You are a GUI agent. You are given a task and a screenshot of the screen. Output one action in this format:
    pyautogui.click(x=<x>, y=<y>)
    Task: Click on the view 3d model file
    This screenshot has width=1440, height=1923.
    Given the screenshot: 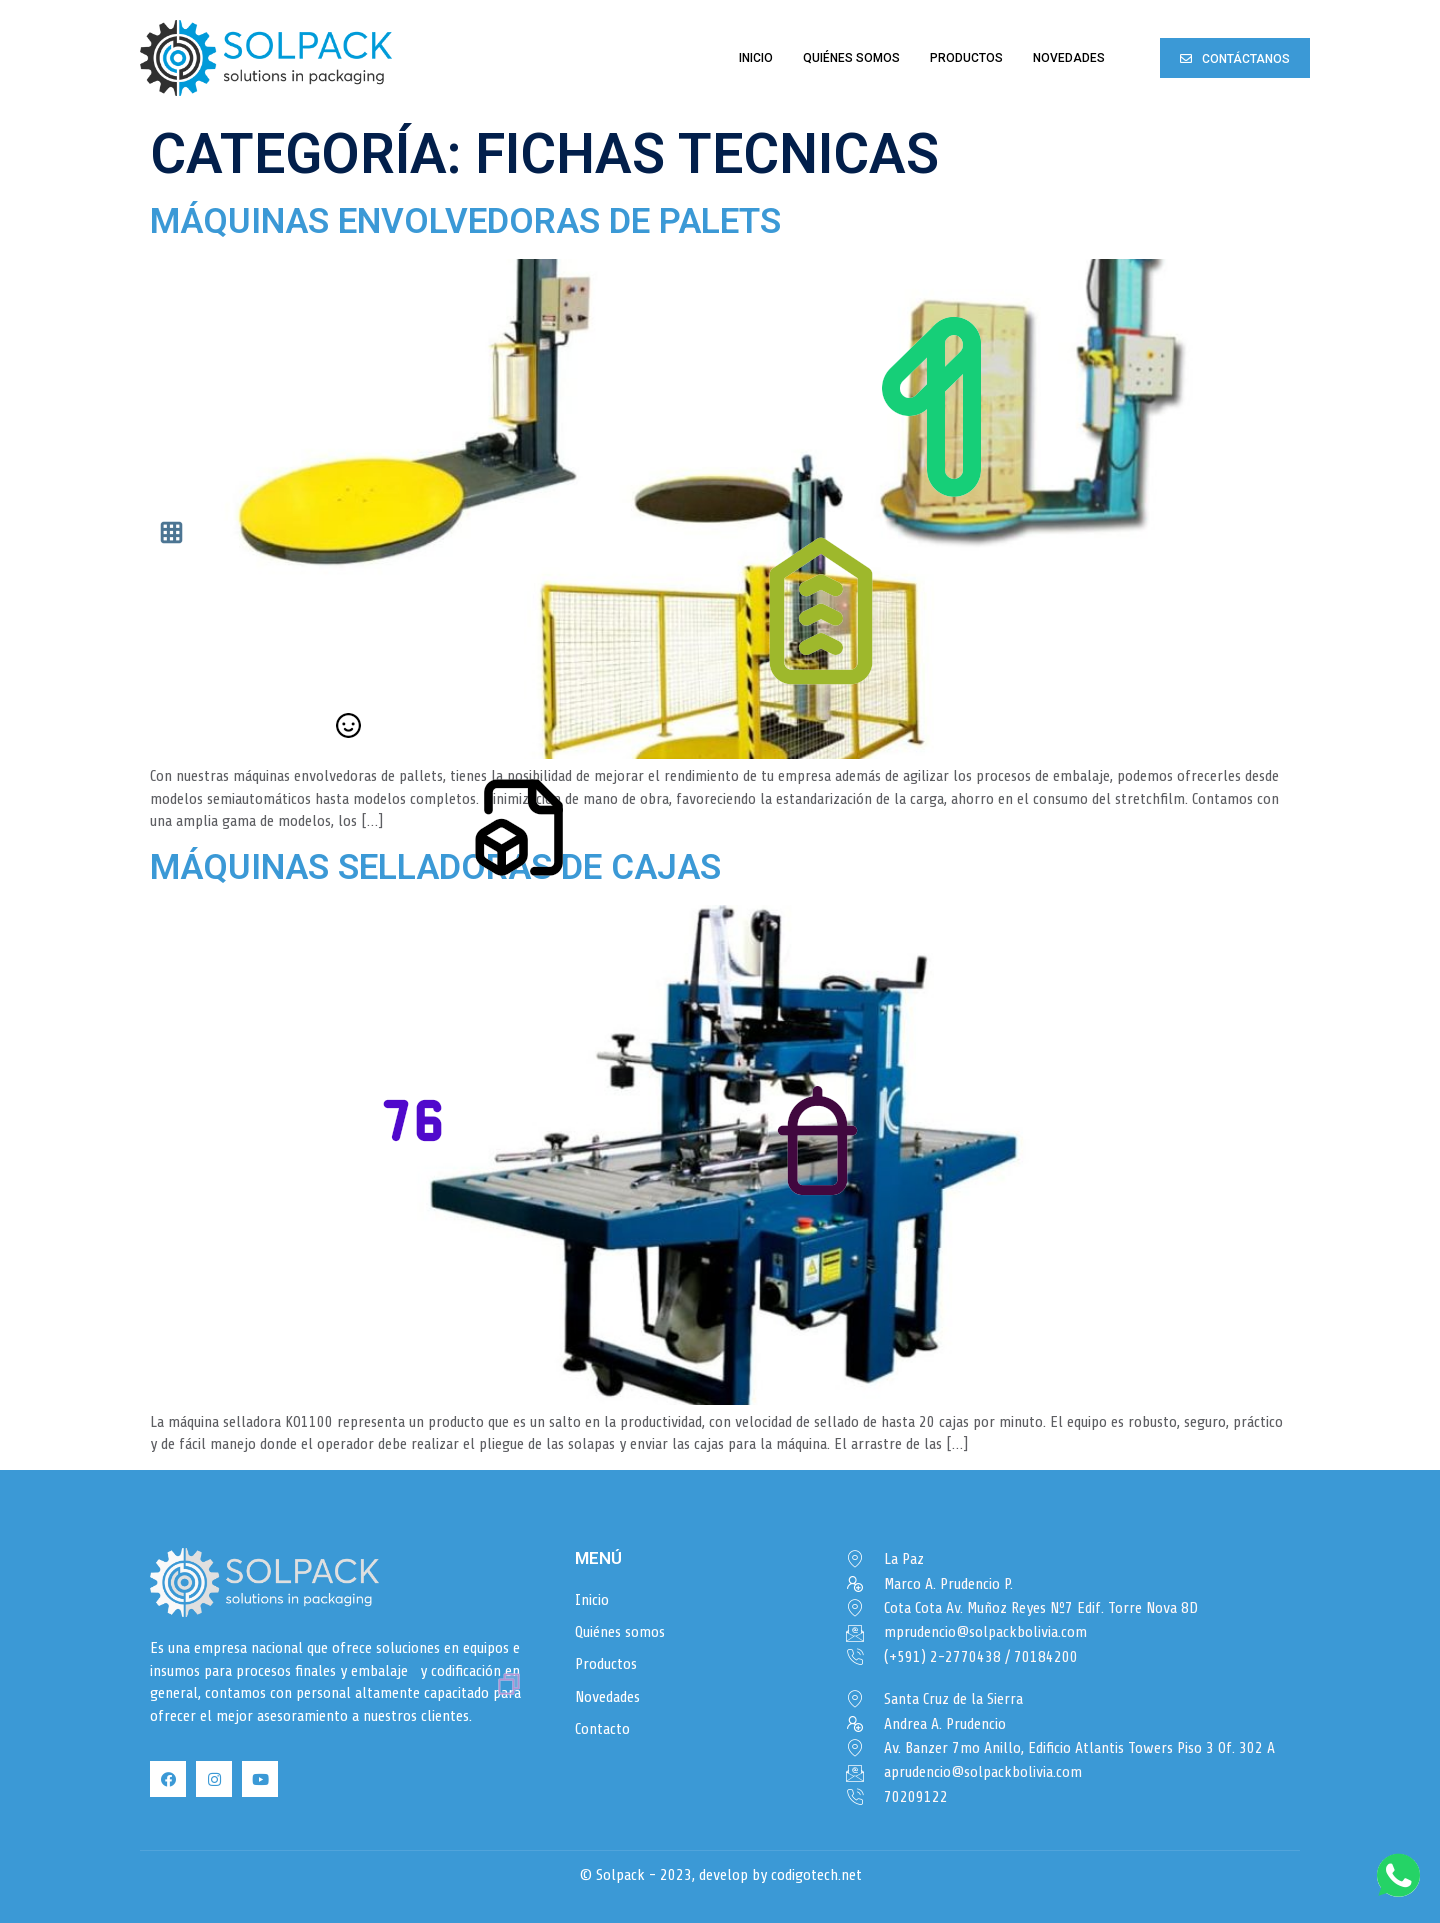 What is the action you would take?
    pyautogui.click(x=523, y=827)
    